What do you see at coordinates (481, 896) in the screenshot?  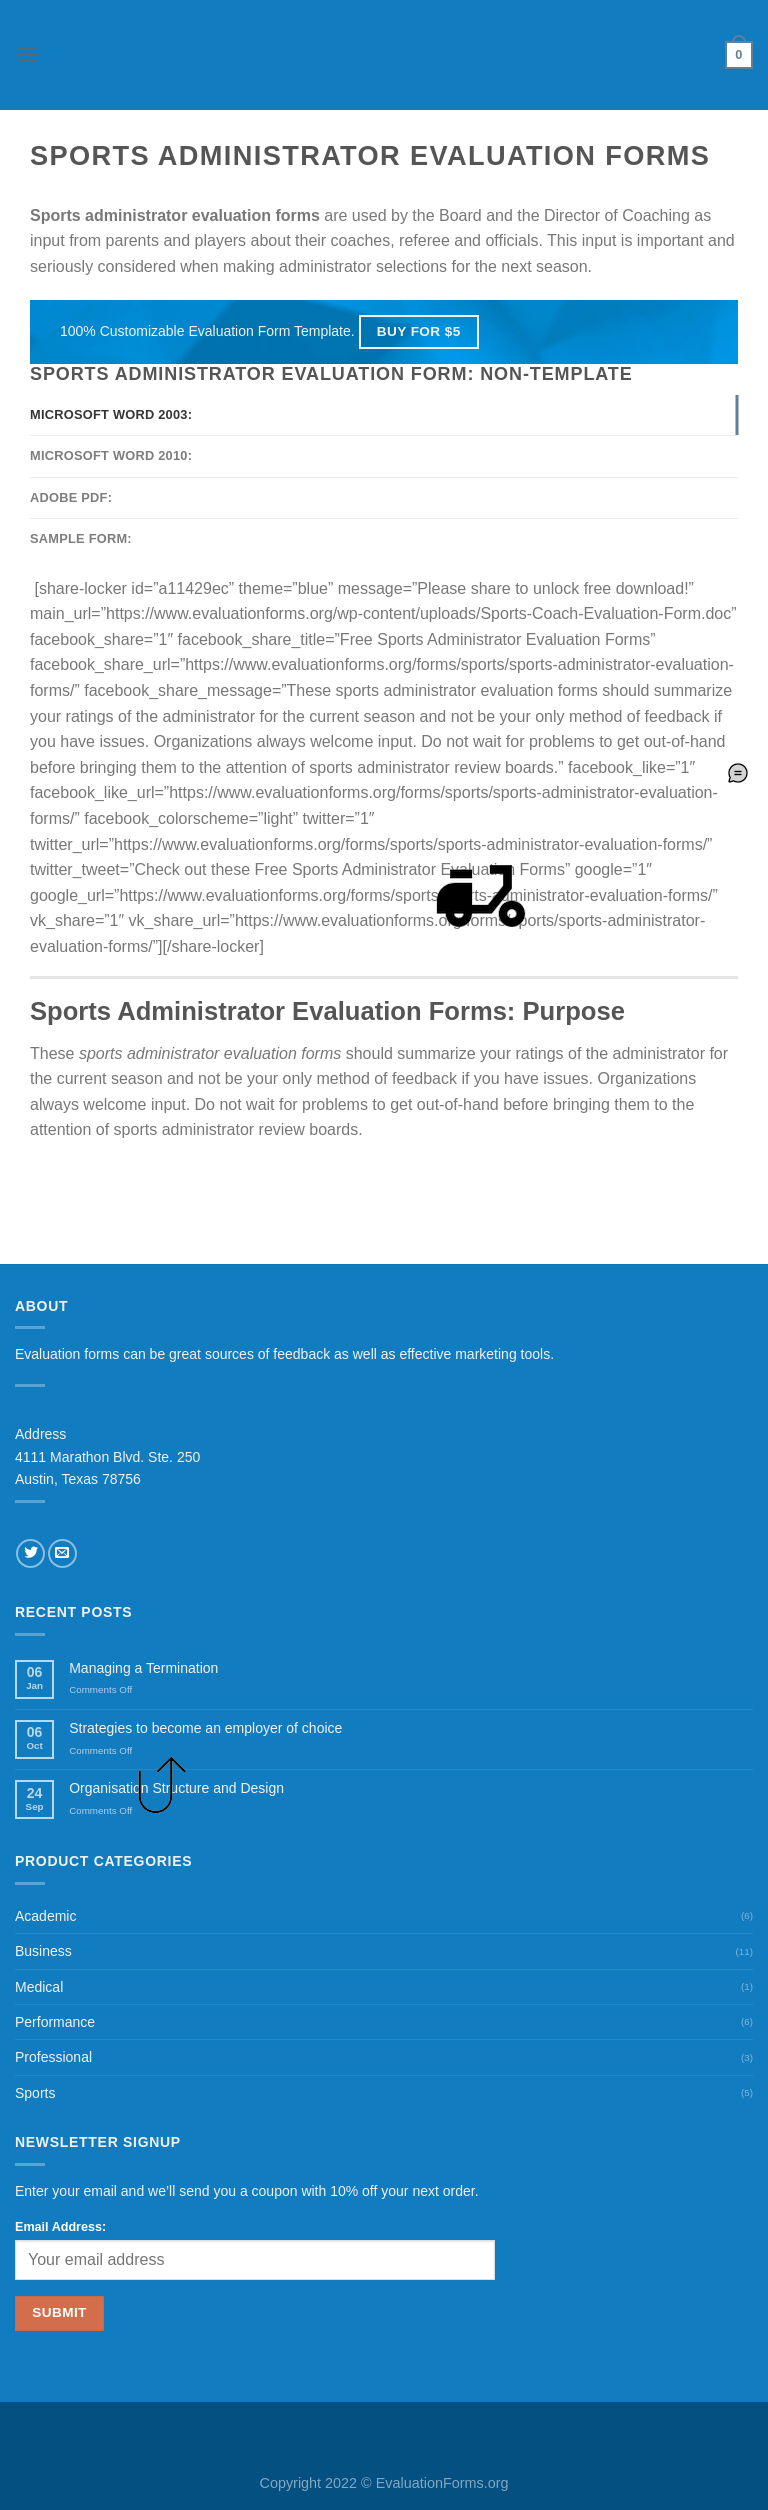 I see `select moped or scooter delivery option` at bounding box center [481, 896].